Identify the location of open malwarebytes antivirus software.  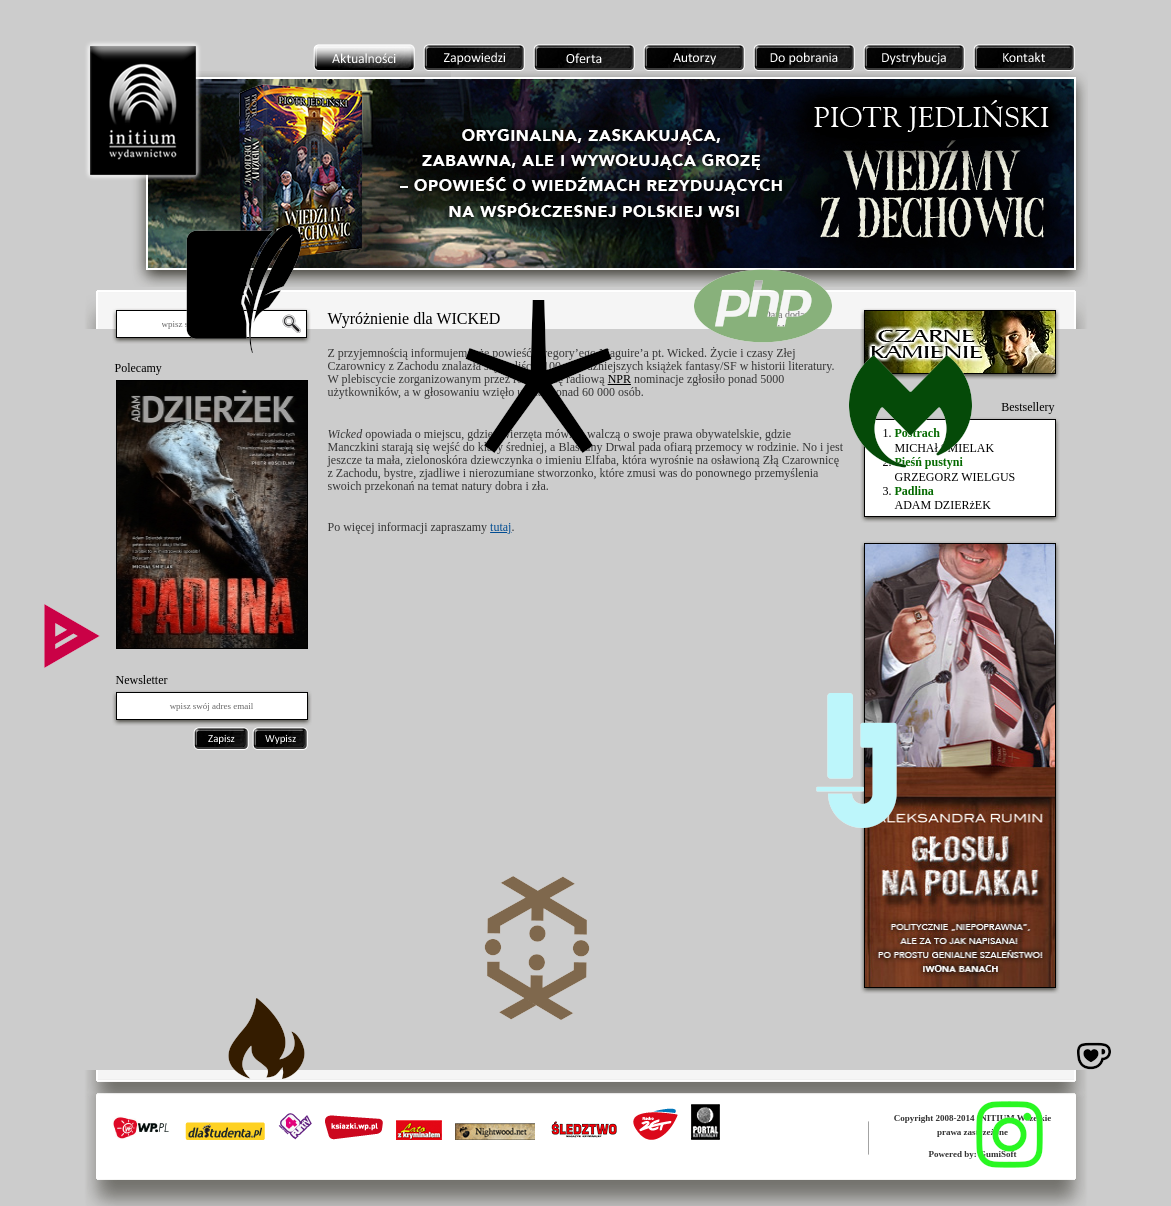
(910, 411).